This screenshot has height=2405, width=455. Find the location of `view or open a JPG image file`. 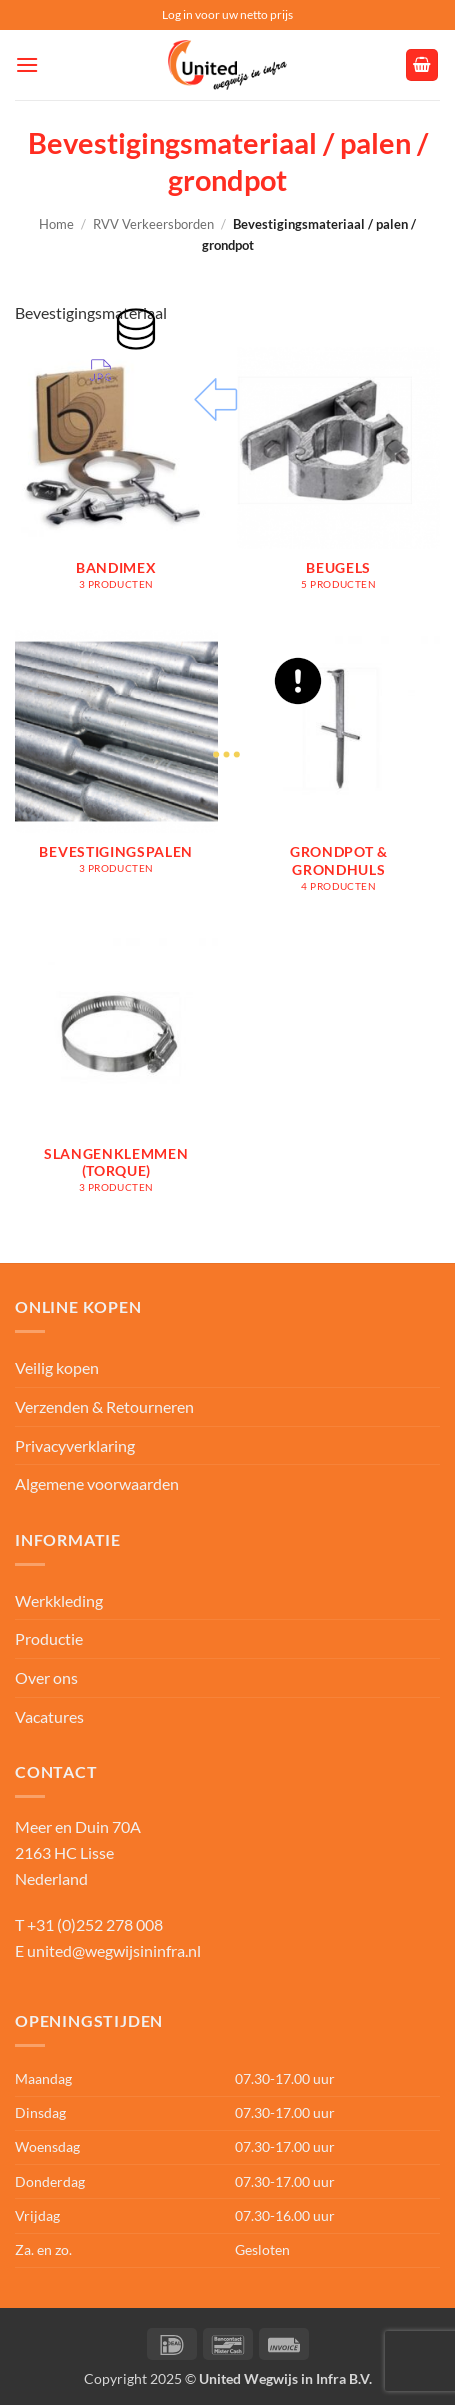

view or open a JPG image file is located at coordinates (101, 371).